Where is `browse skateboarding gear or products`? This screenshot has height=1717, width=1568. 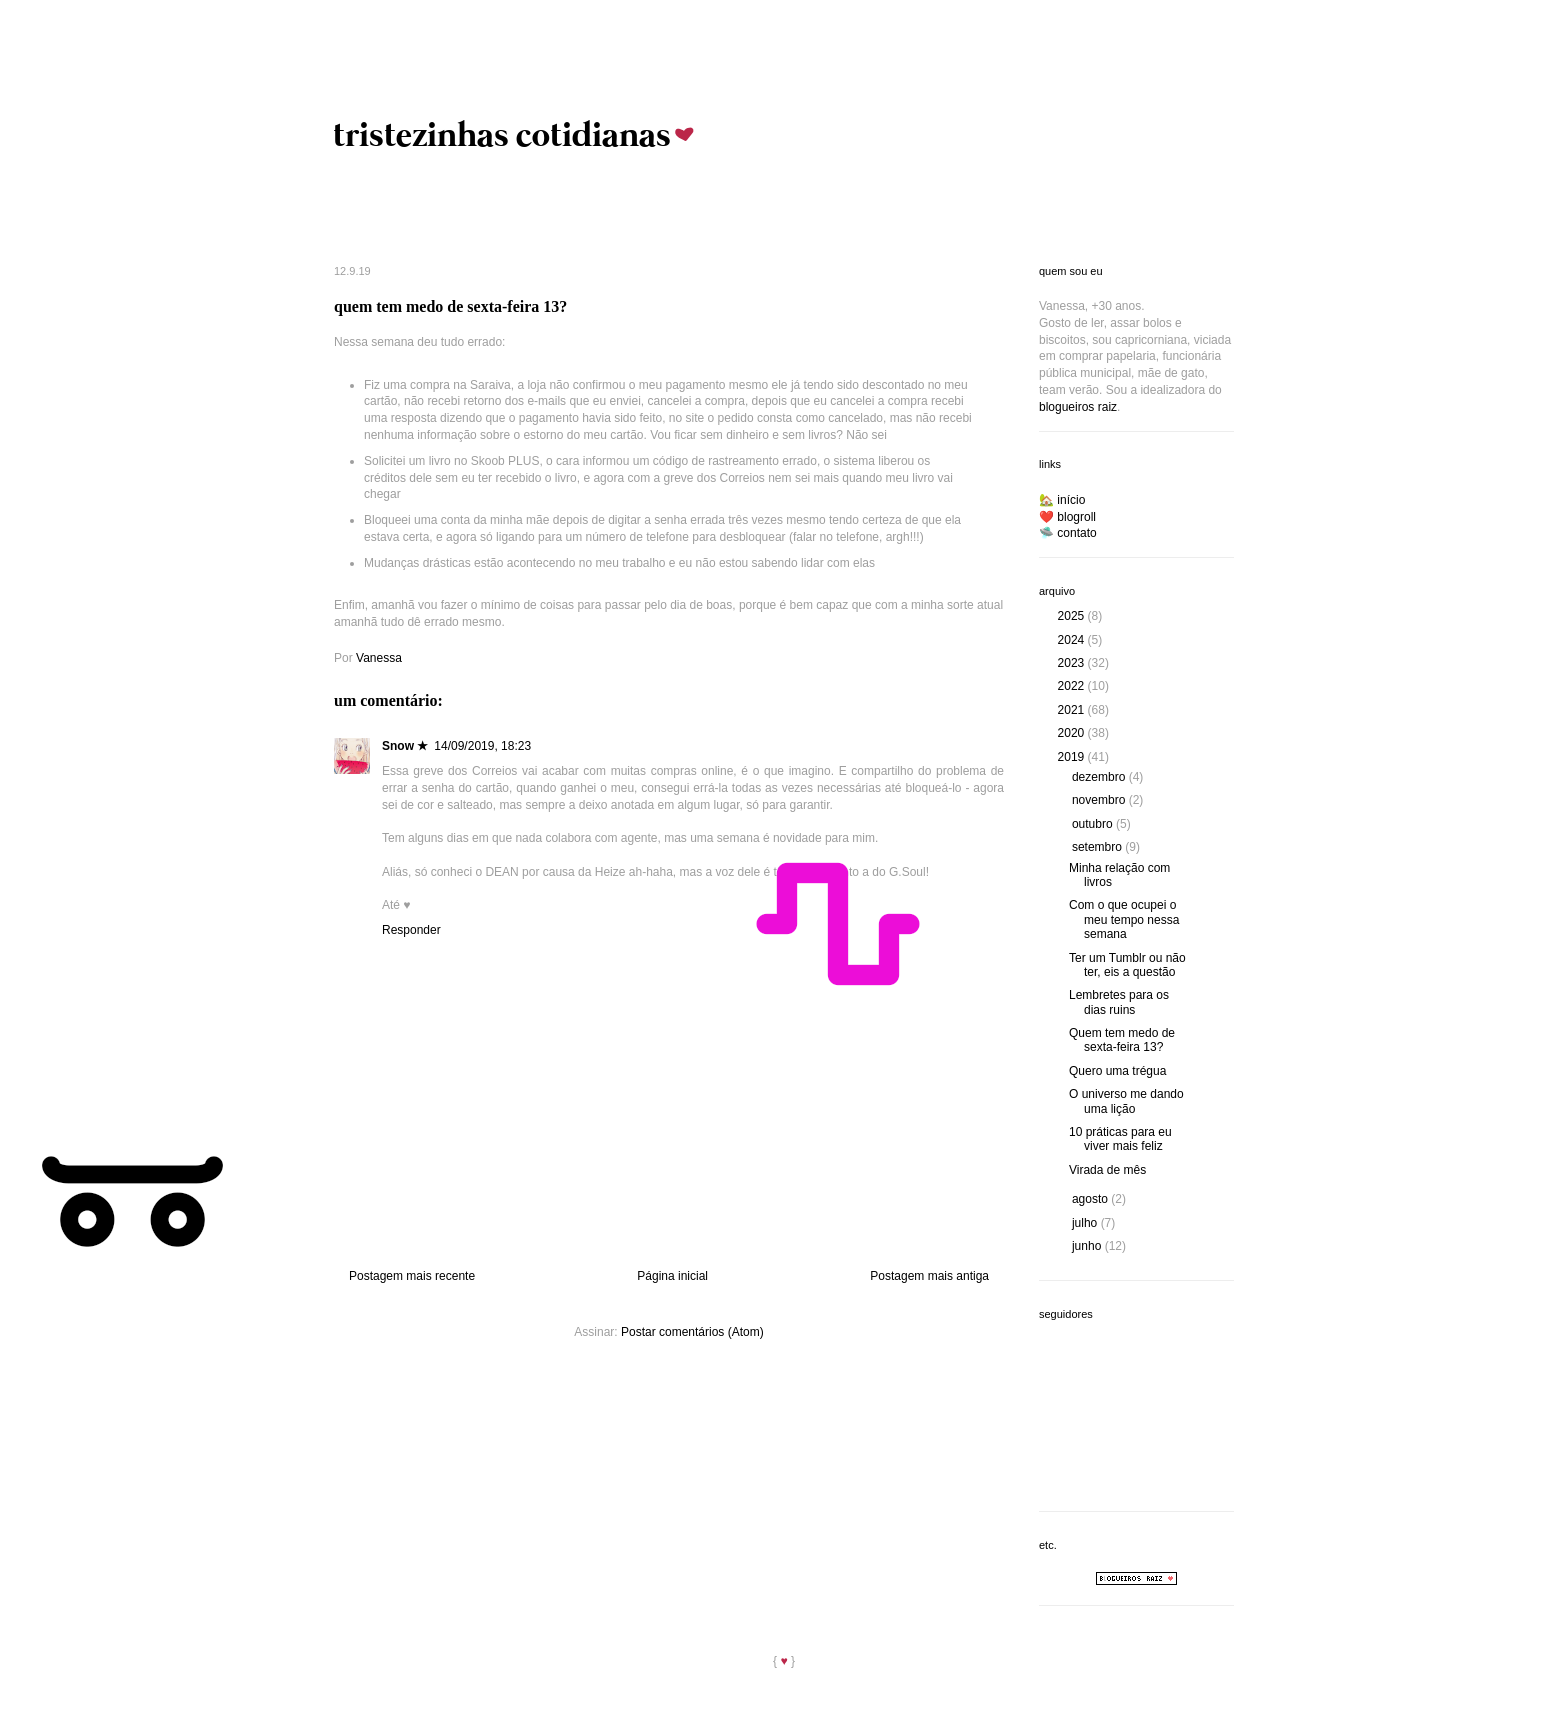
browse skateboarding gear or products is located at coordinates (132, 1192).